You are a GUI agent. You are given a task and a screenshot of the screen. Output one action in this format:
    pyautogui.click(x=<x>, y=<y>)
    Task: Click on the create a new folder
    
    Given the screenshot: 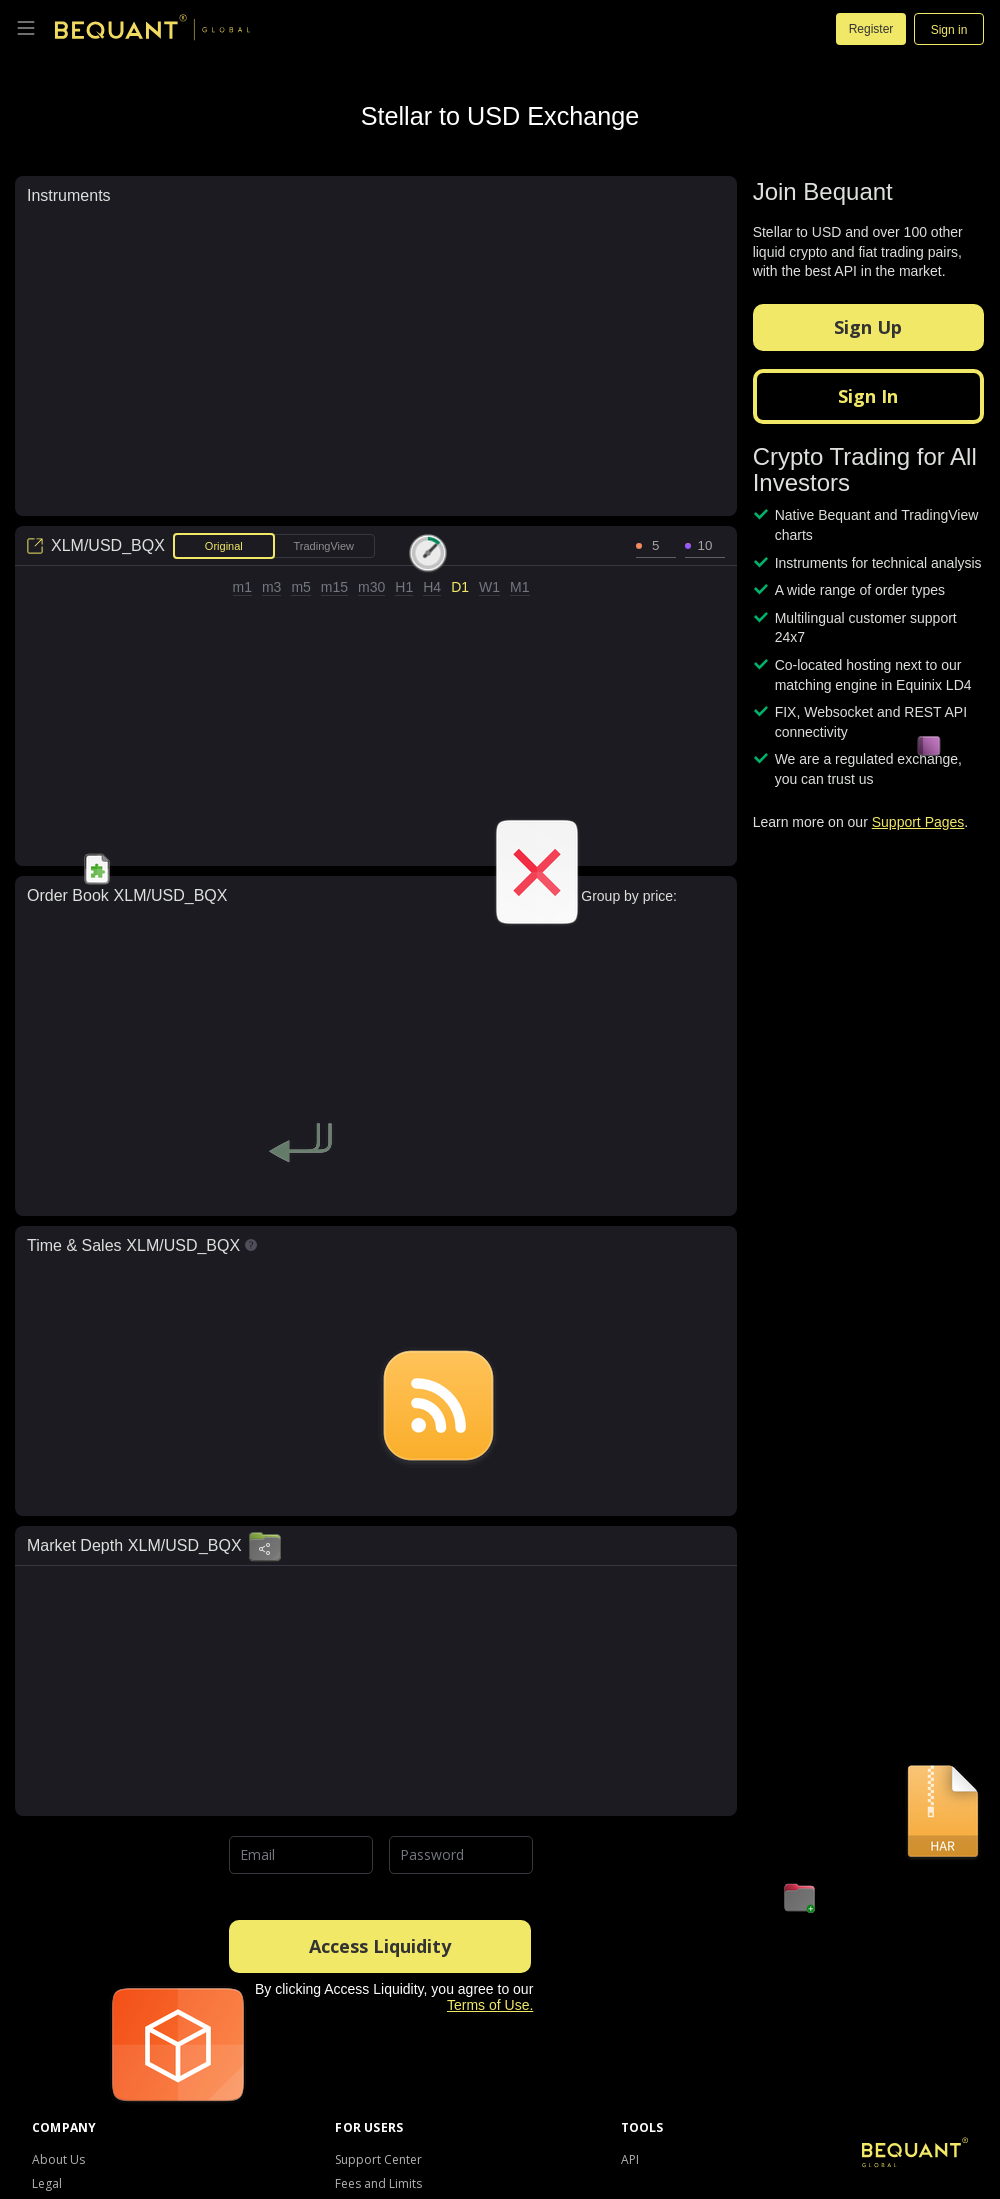 What is the action you would take?
    pyautogui.click(x=799, y=1897)
    